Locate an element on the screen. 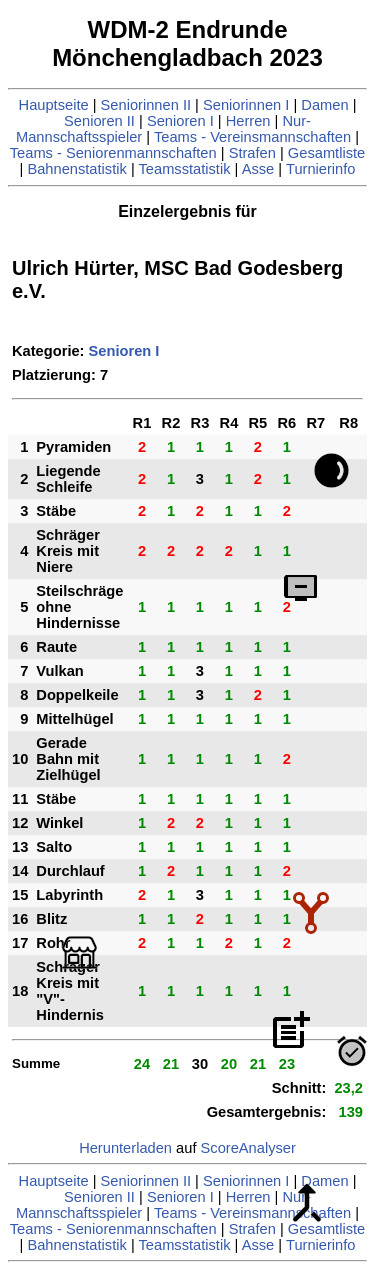 This screenshot has width=375, height=1270. alarm is set and active is located at coordinates (352, 1051).